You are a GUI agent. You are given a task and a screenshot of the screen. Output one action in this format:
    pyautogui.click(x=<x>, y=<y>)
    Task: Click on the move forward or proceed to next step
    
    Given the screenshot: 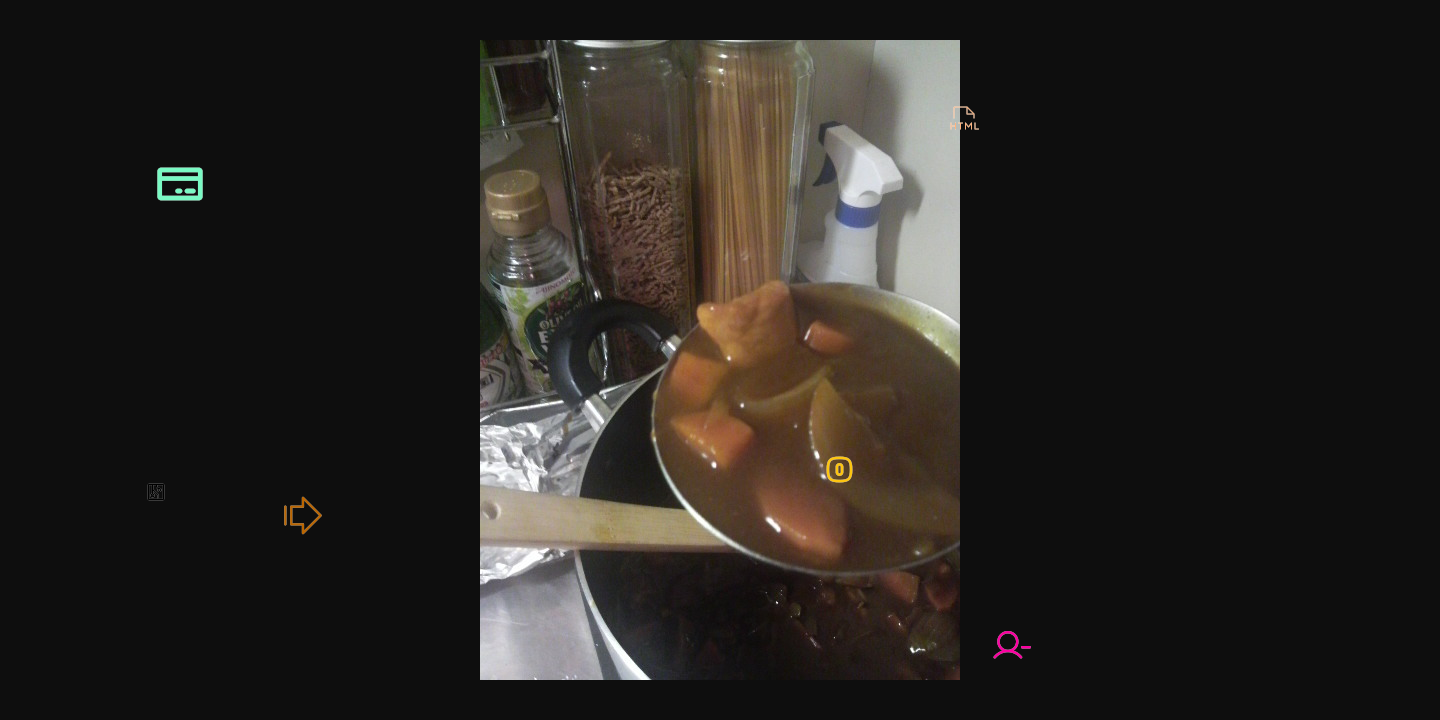 What is the action you would take?
    pyautogui.click(x=301, y=515)
    